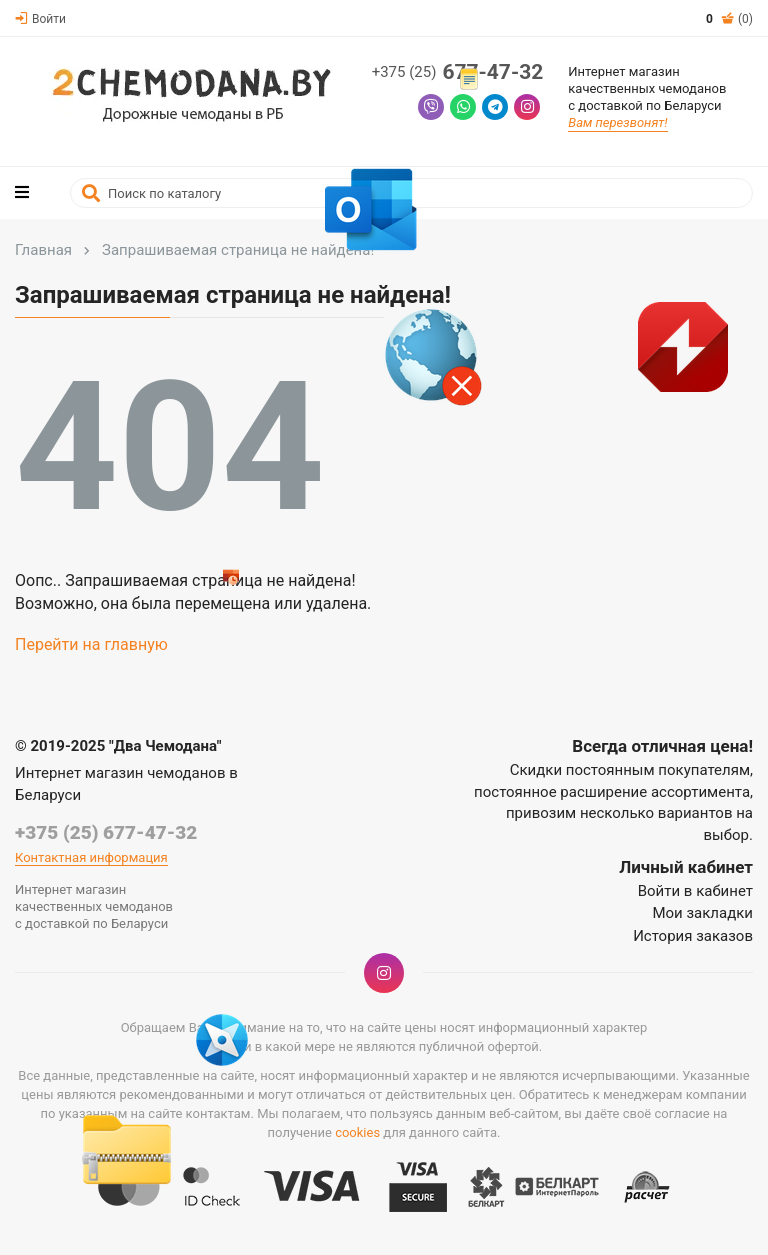 This screenshot has width=768, height=1255. What do you see at coordinates (683, 347) in the screenshot?
I see `launch chaos application` at bounding box center [683, 347].